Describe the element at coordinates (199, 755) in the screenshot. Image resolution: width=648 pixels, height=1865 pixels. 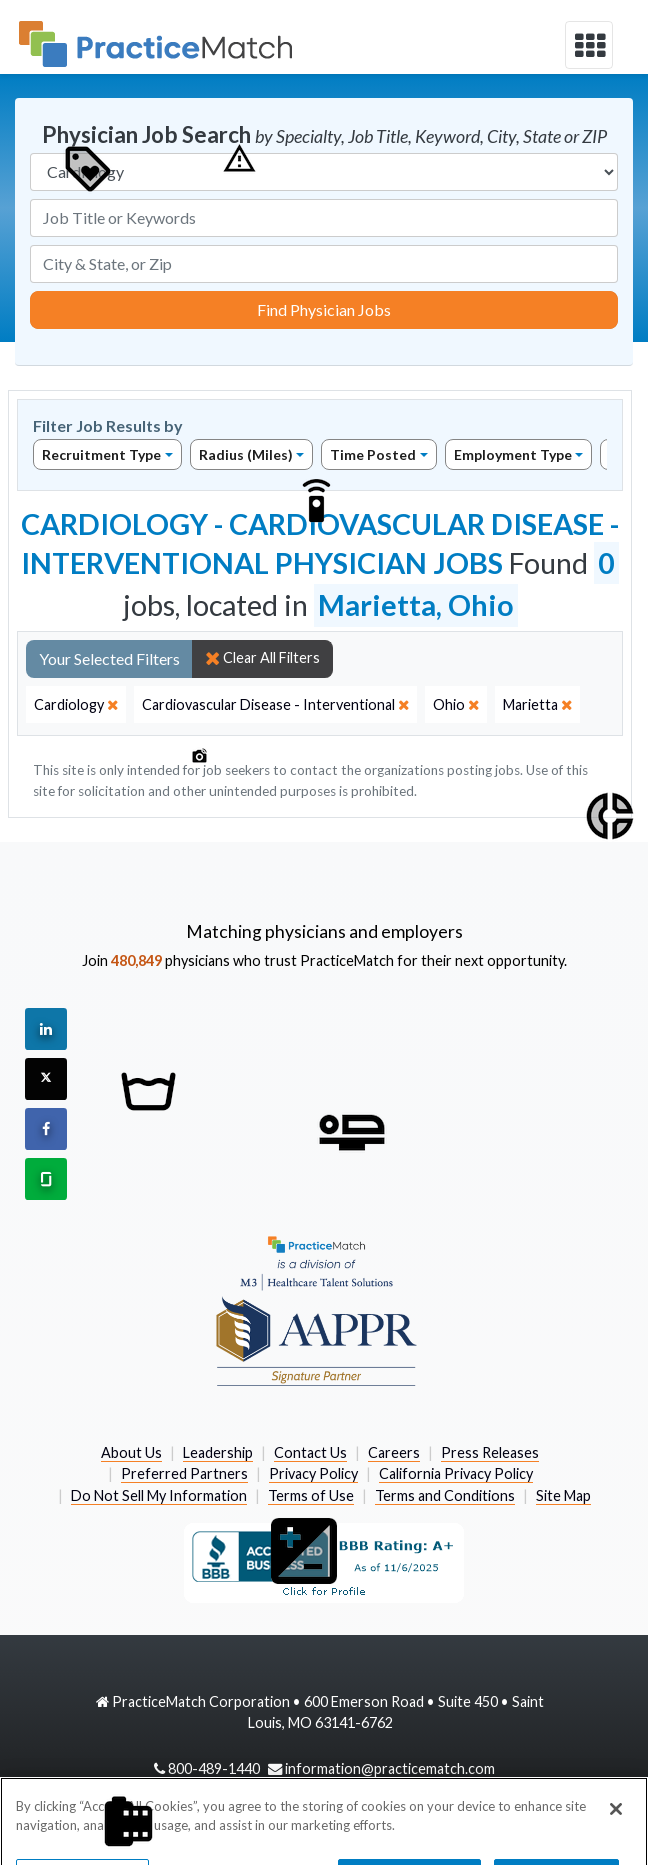
I see `connect to a wireless or remote camera` at that location.